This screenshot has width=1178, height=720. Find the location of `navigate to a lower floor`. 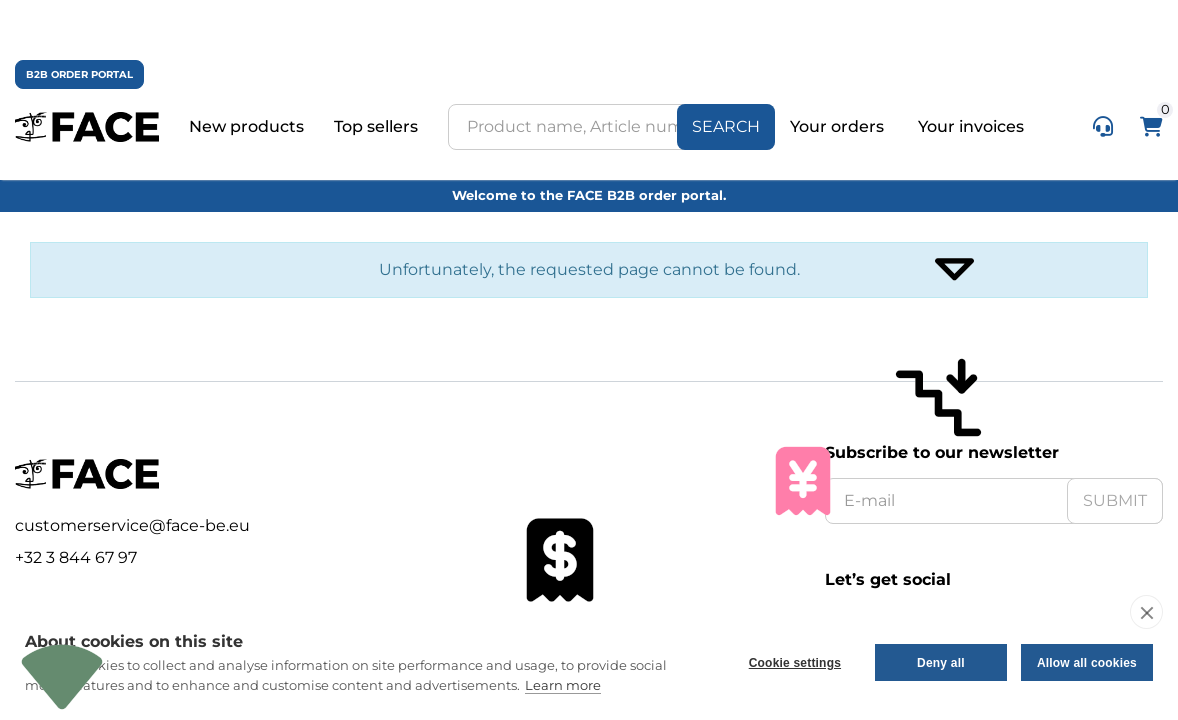

navigate to a lower floor is located at coordinates (938, 397).